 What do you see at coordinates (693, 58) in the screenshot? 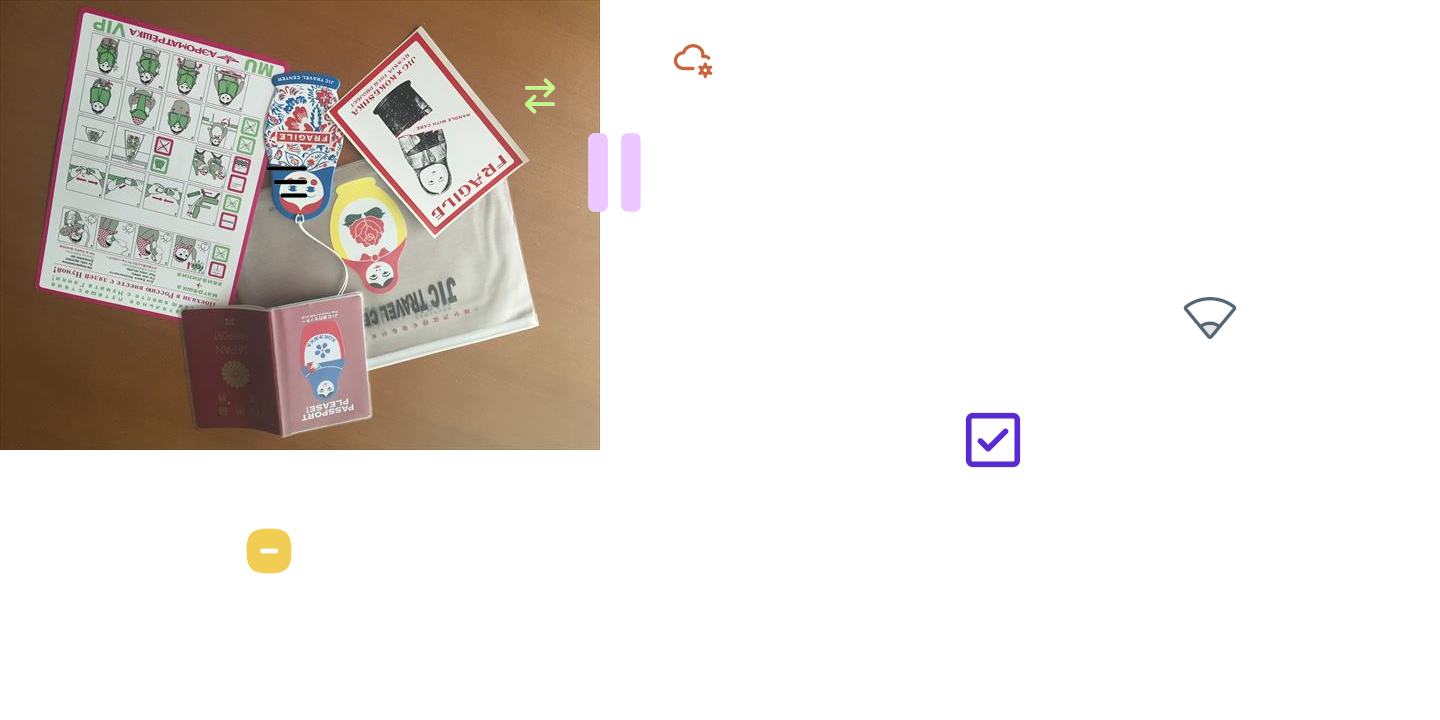
I see `access cloud service settings` at bounding box center [693, 58].